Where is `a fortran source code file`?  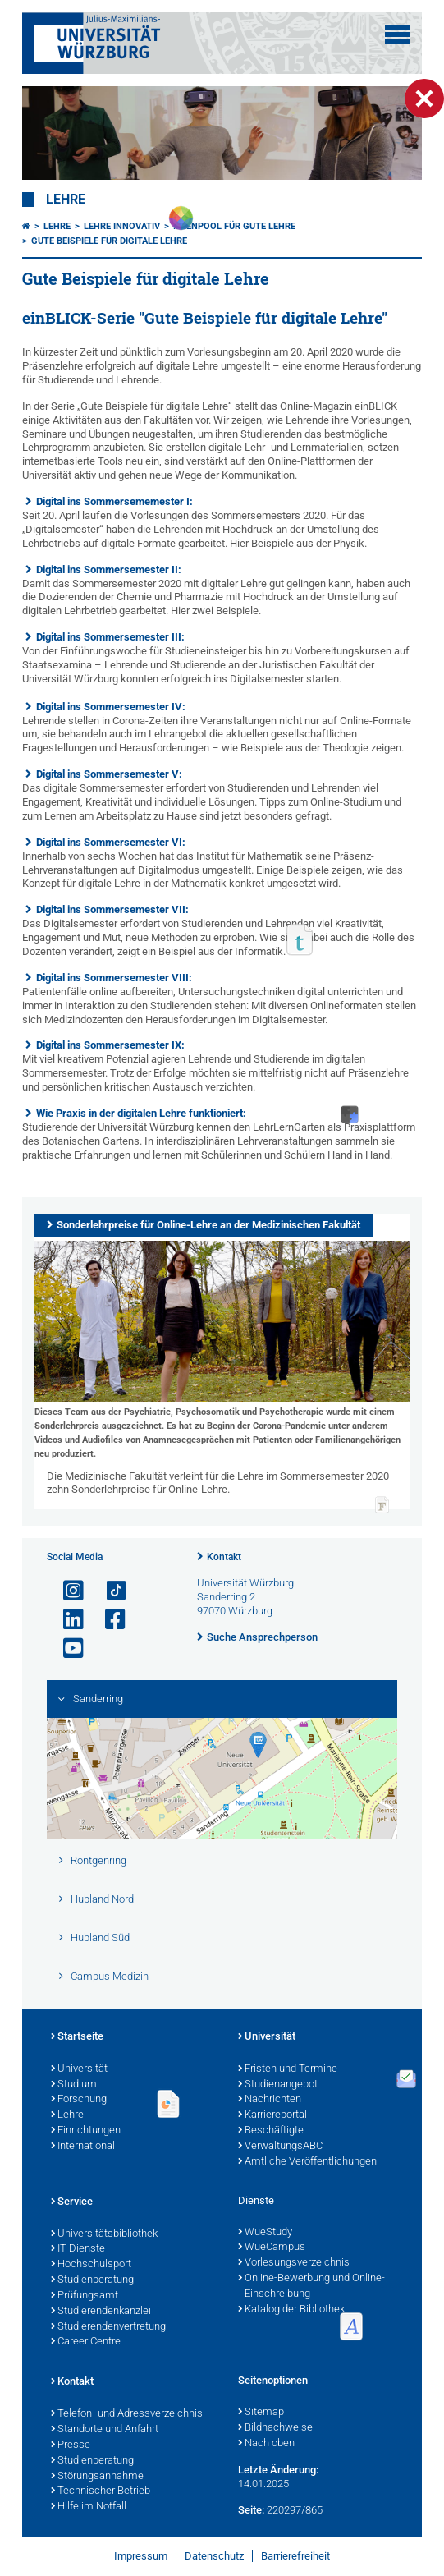
a fortran source code file is located at coordinates (382, 1504).